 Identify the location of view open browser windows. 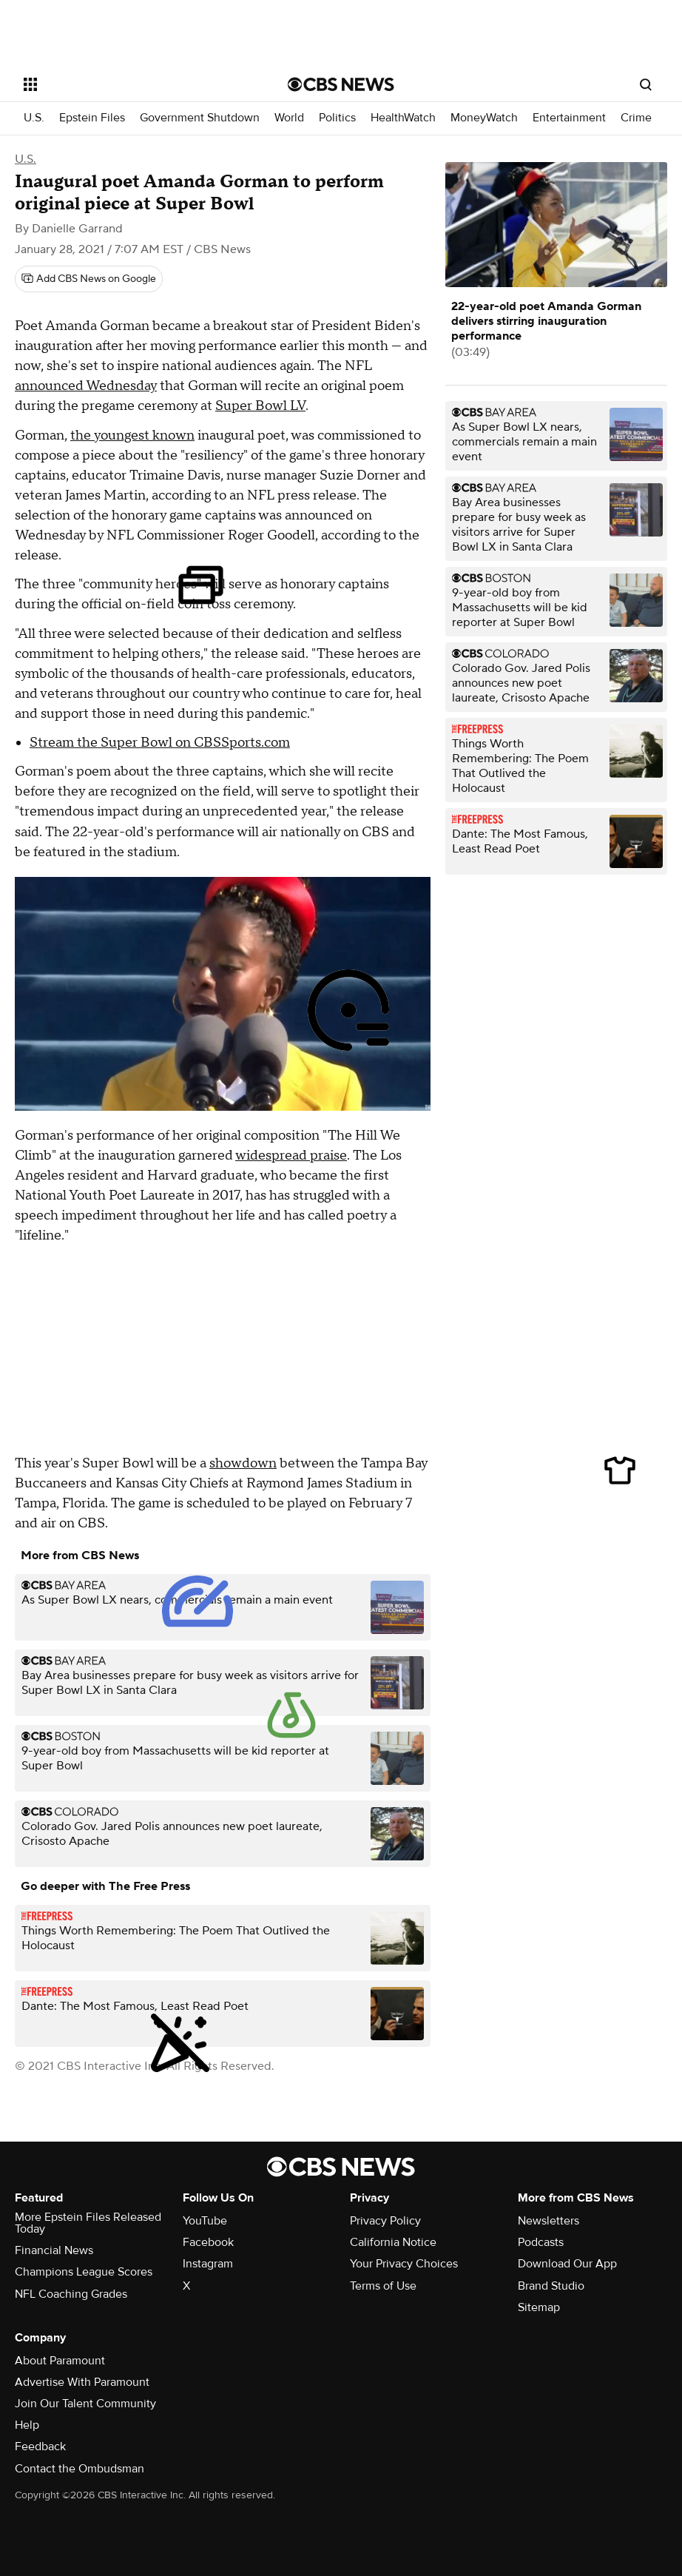
(200, 585).